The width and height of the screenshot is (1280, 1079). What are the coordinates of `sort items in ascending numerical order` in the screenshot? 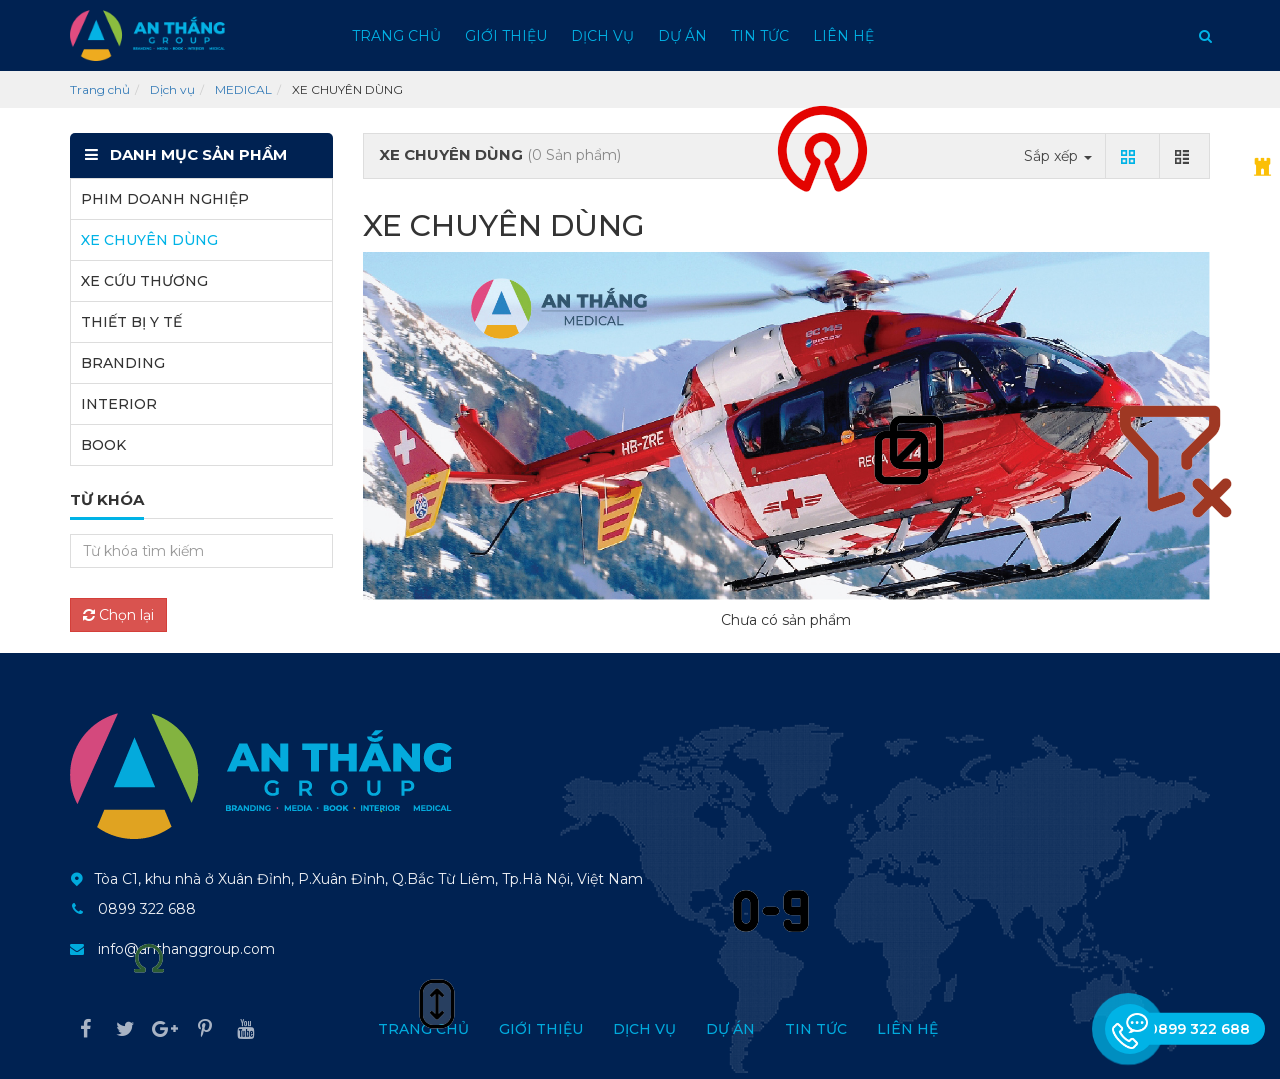 It's located at (771, 911).